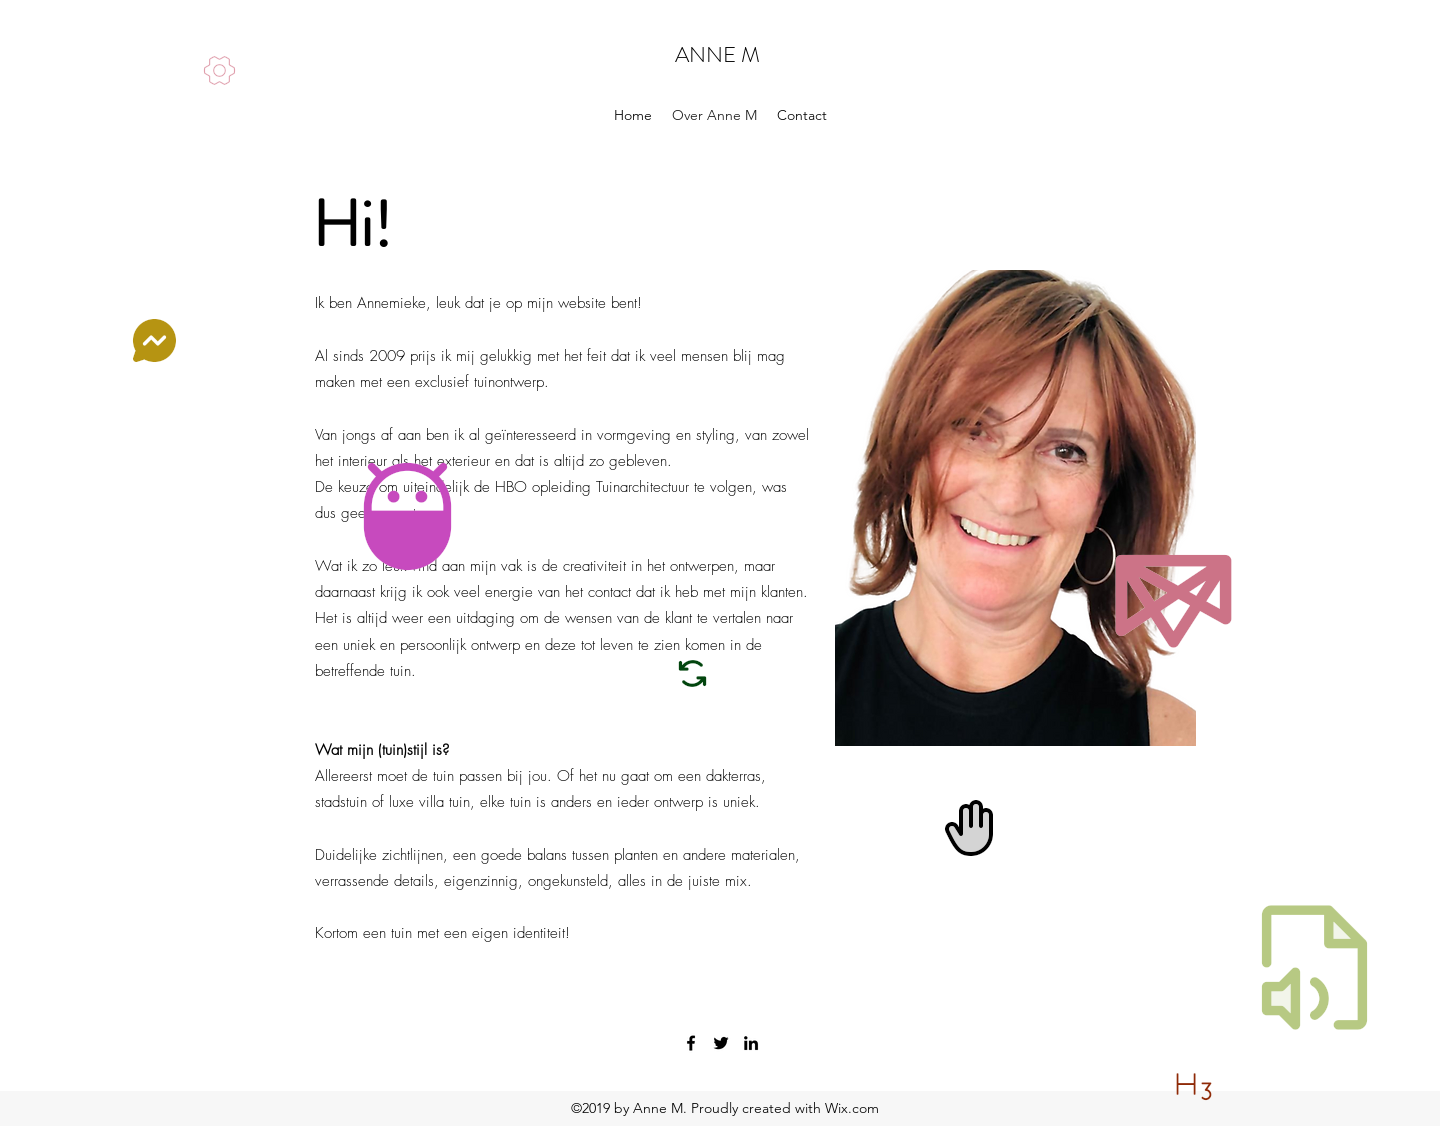 The height and width of the screenshot is (1130, 1440). Describe the element at coordinates (407, 514) in the screenshot. I see `android device or app settings` at that location.